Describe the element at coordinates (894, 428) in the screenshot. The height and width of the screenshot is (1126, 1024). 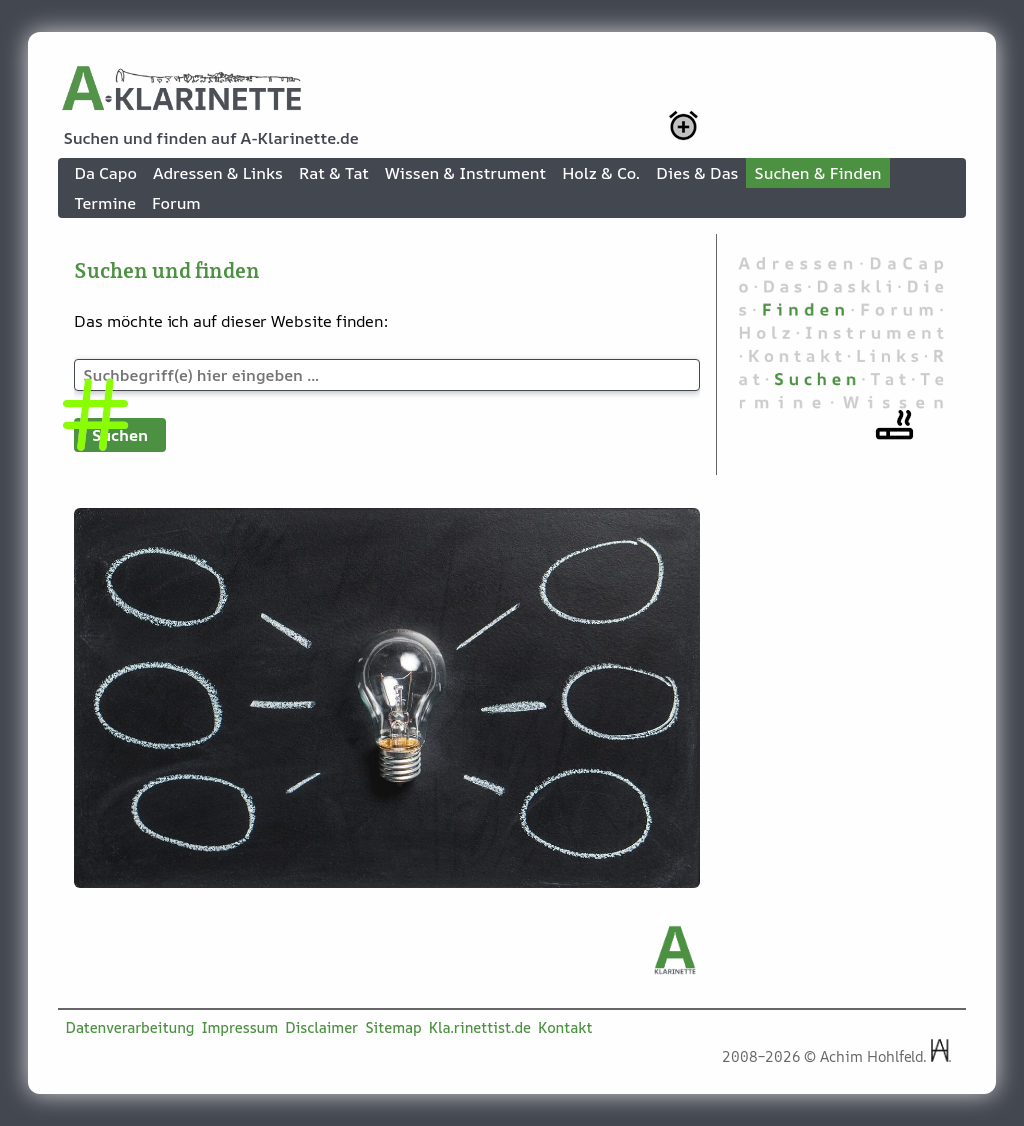
I see `indicates a designated smoking area` at that location.